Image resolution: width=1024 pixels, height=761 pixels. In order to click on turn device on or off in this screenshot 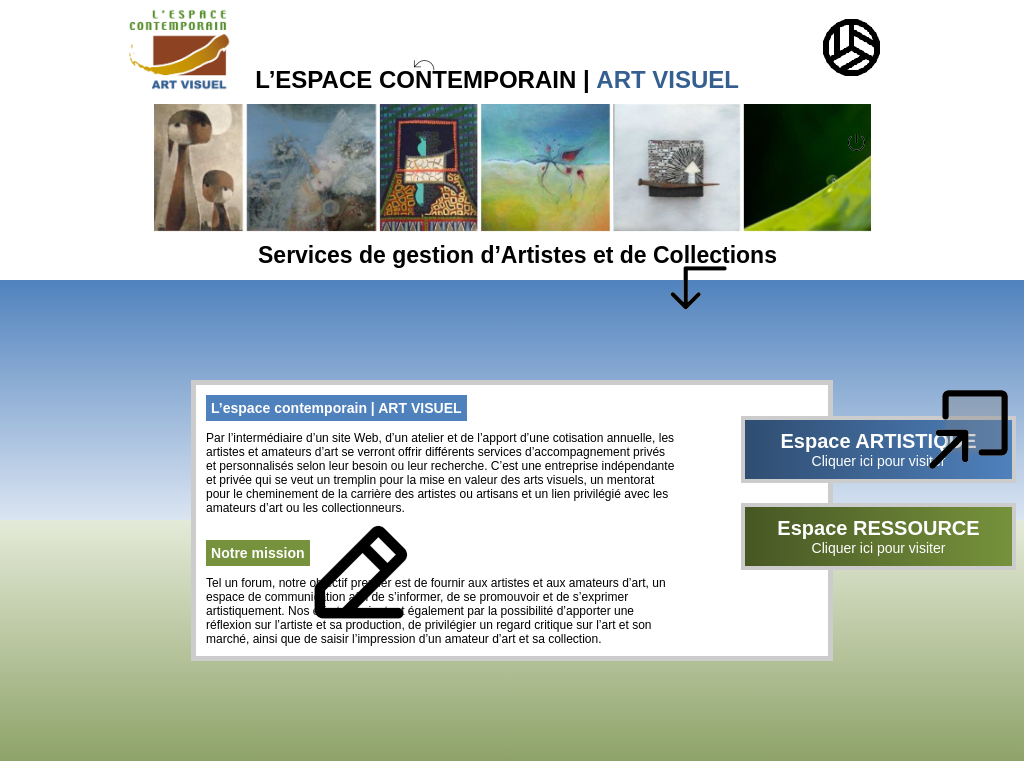, I will do `click(856, 142)`.